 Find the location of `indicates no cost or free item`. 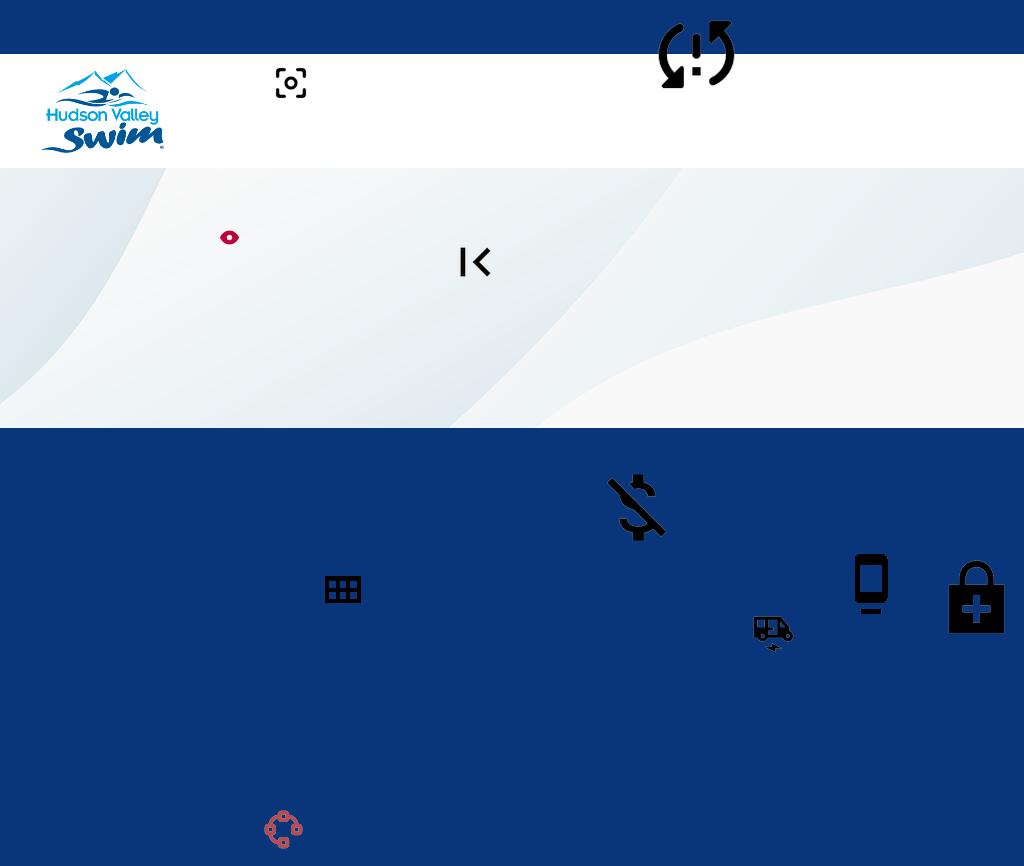

indicates no cost or free item is located at coordinates (636, 507).